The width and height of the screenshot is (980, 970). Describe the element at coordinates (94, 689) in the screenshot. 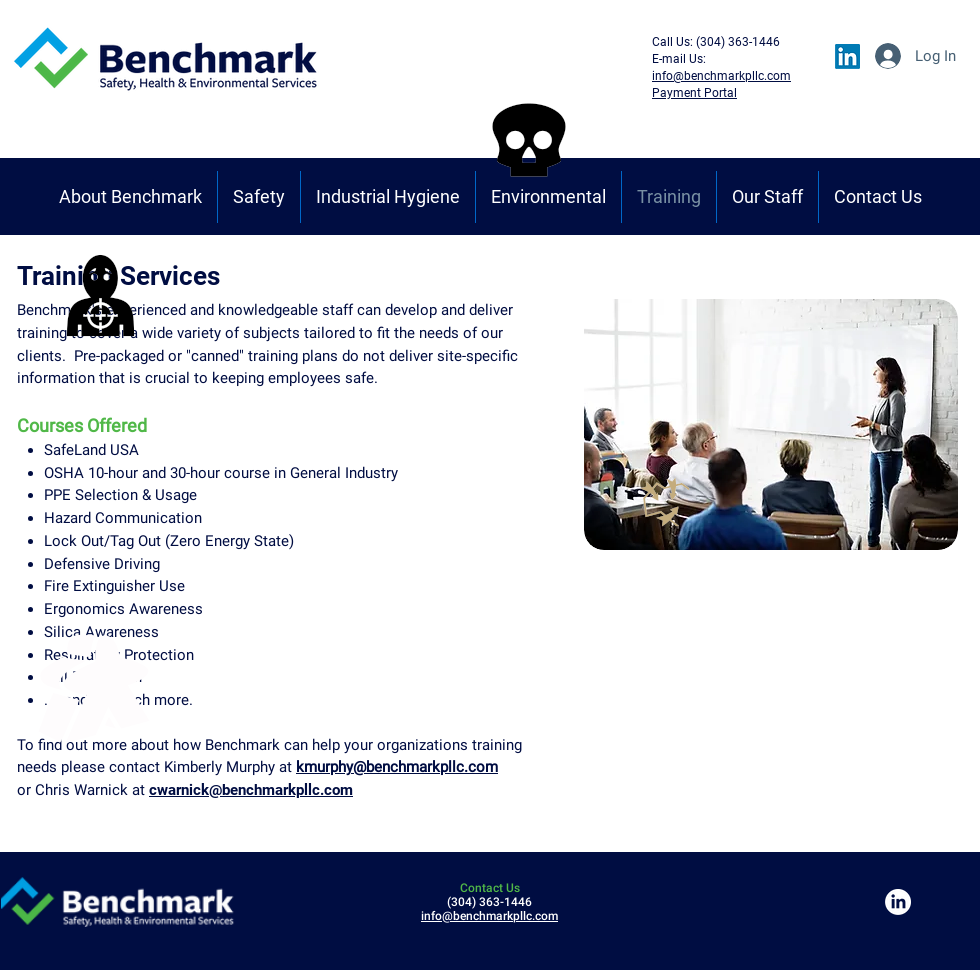

I see `access board game or tabletop gaming features` at that location.